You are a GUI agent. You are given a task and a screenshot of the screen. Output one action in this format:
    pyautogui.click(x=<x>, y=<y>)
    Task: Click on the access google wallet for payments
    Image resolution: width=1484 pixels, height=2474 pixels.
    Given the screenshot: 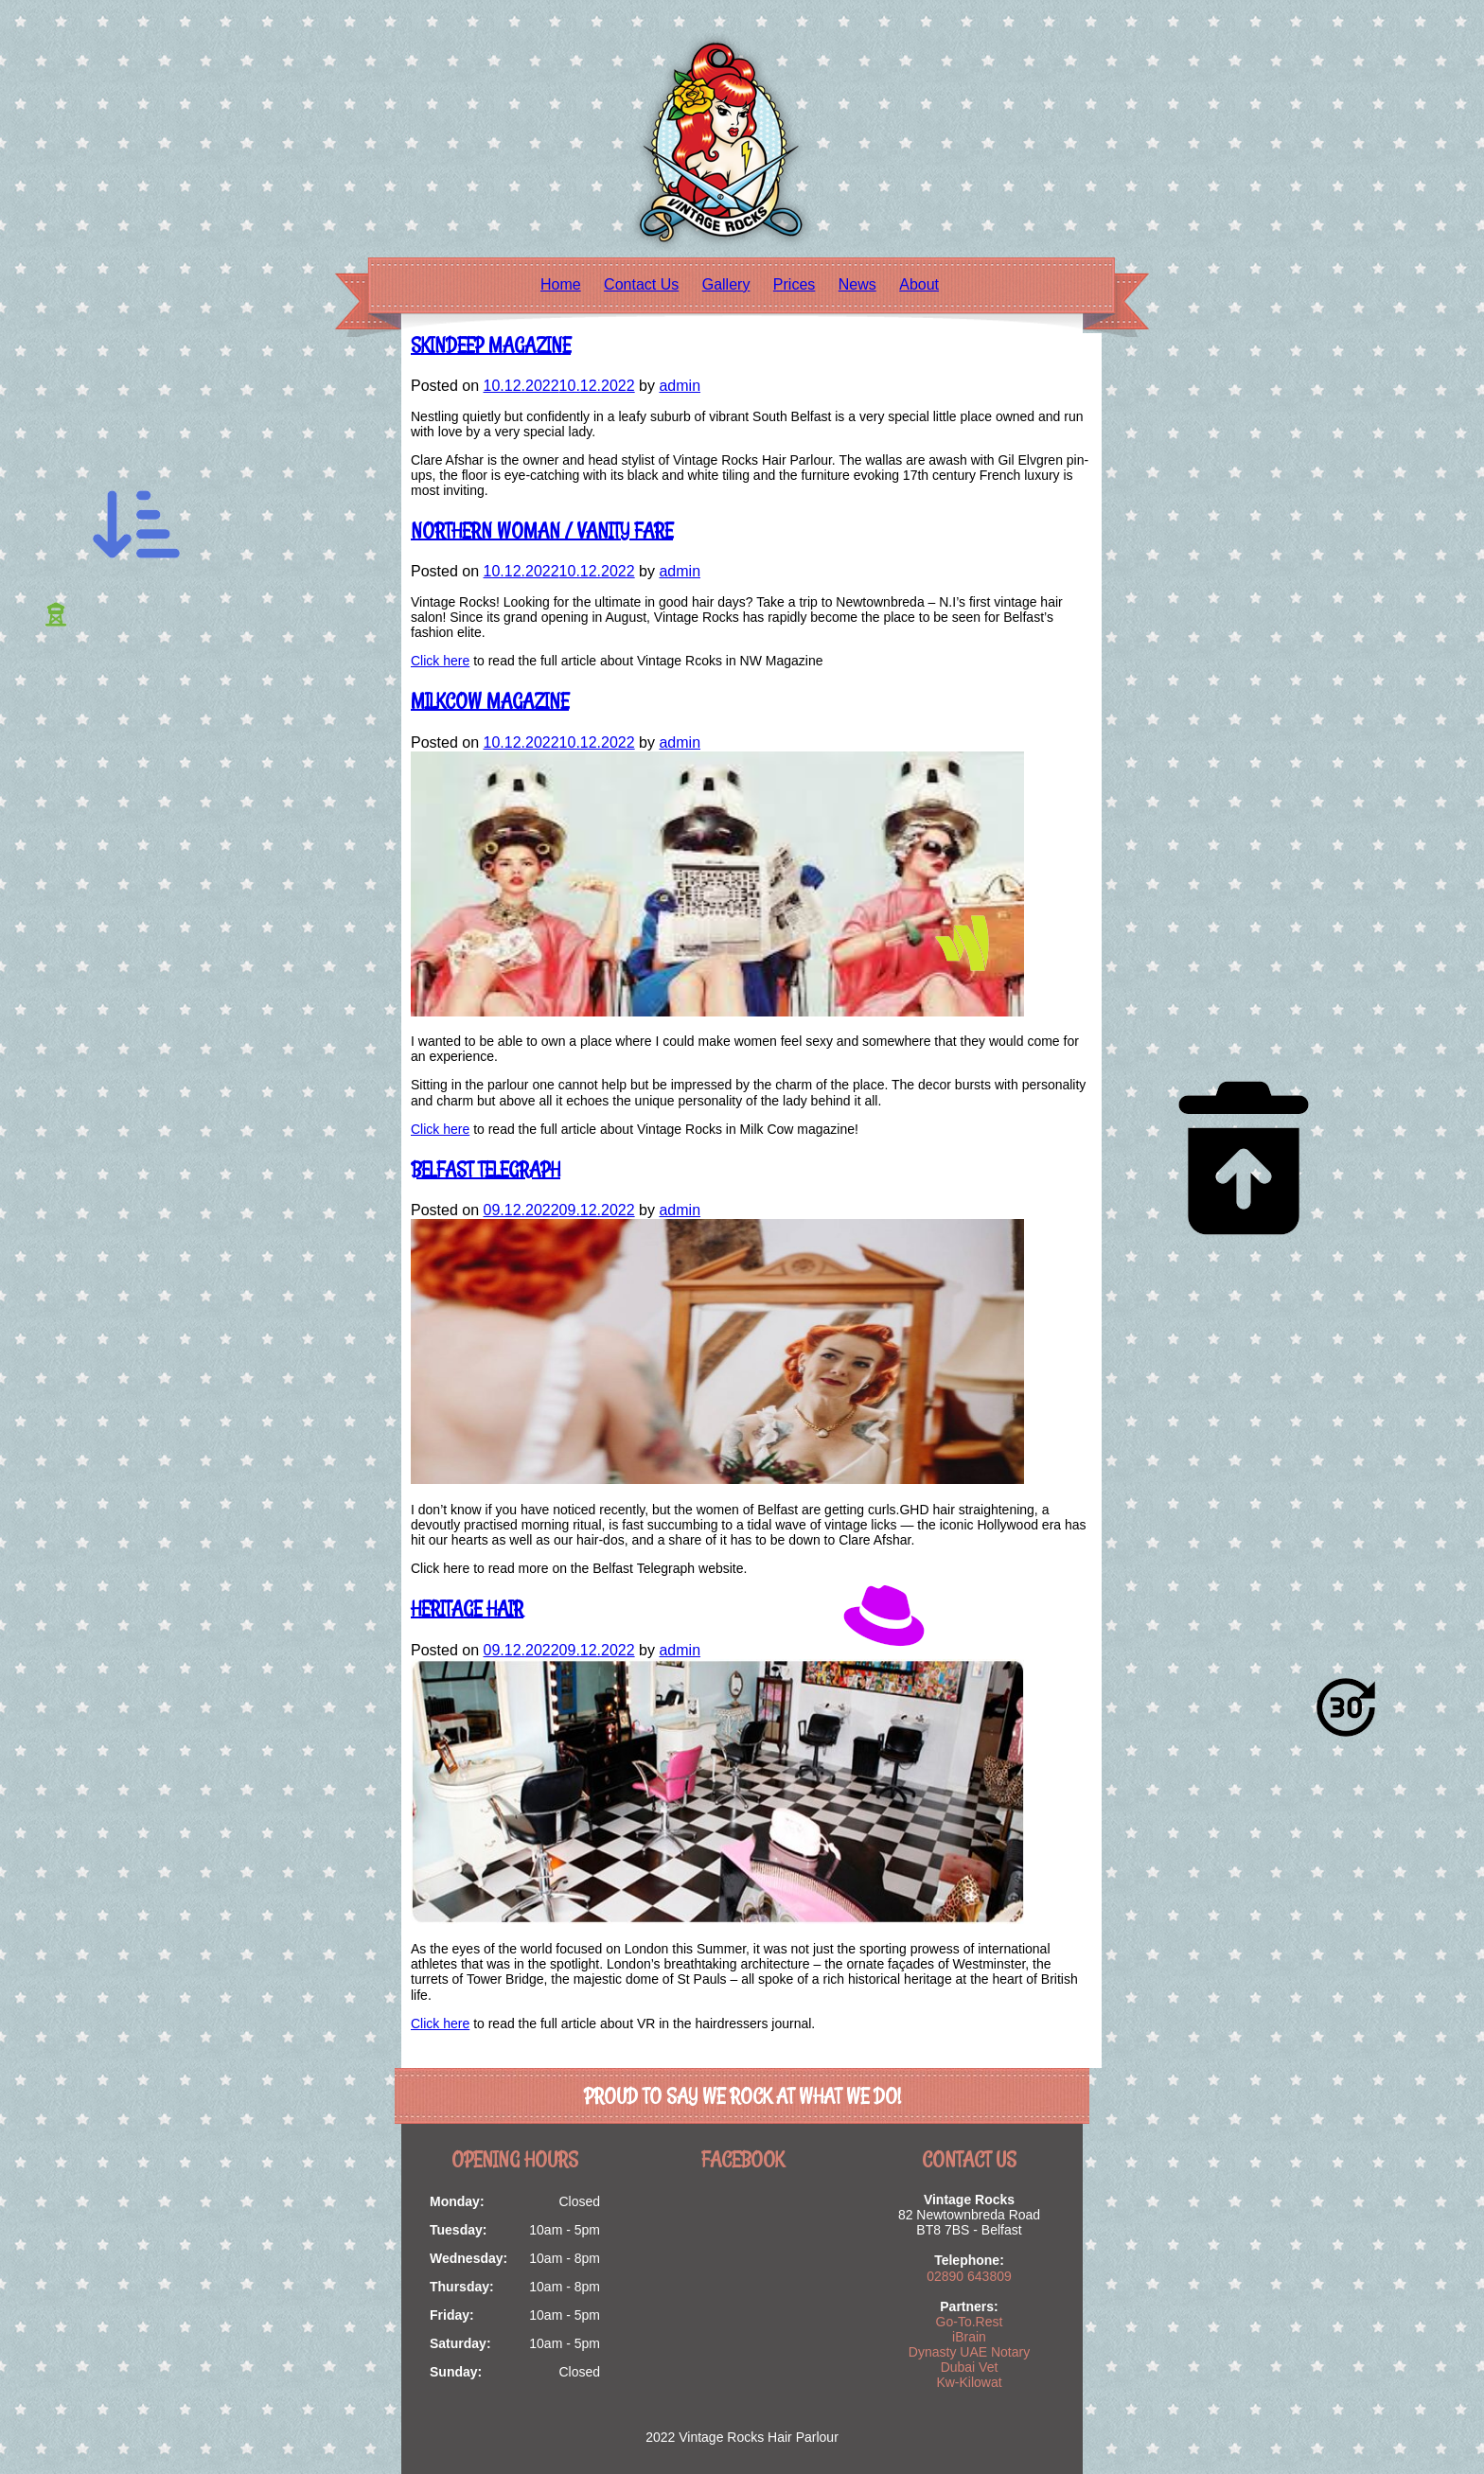 What is the action you would take?
    pyautogui.click(x=962, y=943)
    